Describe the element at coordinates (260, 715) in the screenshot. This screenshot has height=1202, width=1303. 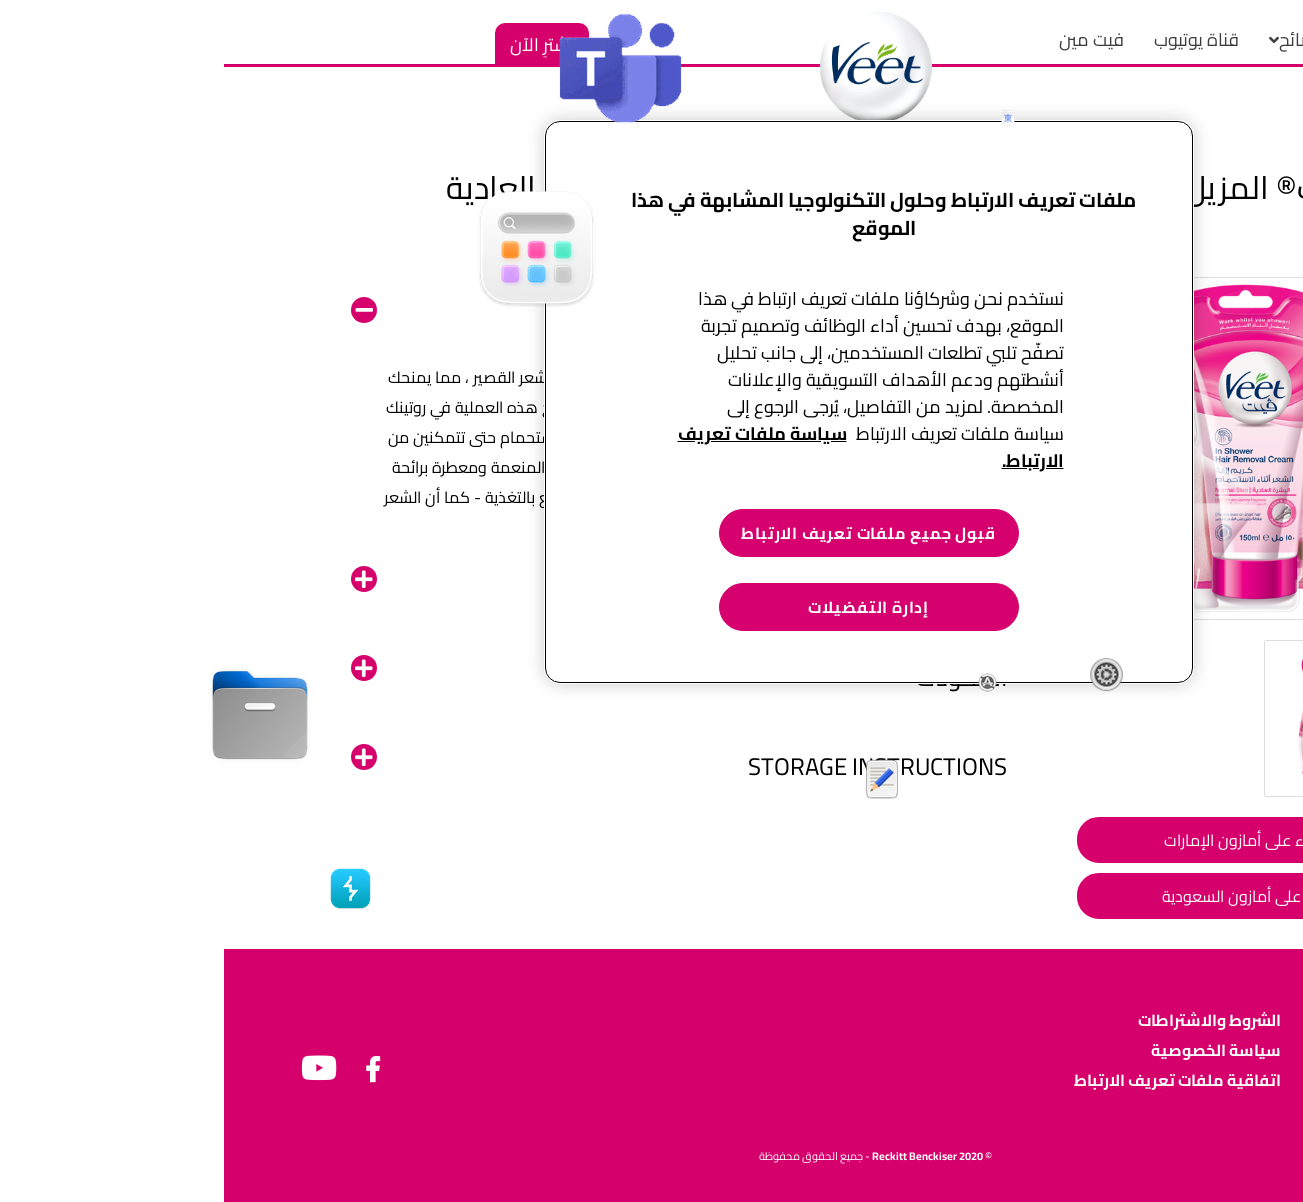
I see `open the file manager application` at that location.